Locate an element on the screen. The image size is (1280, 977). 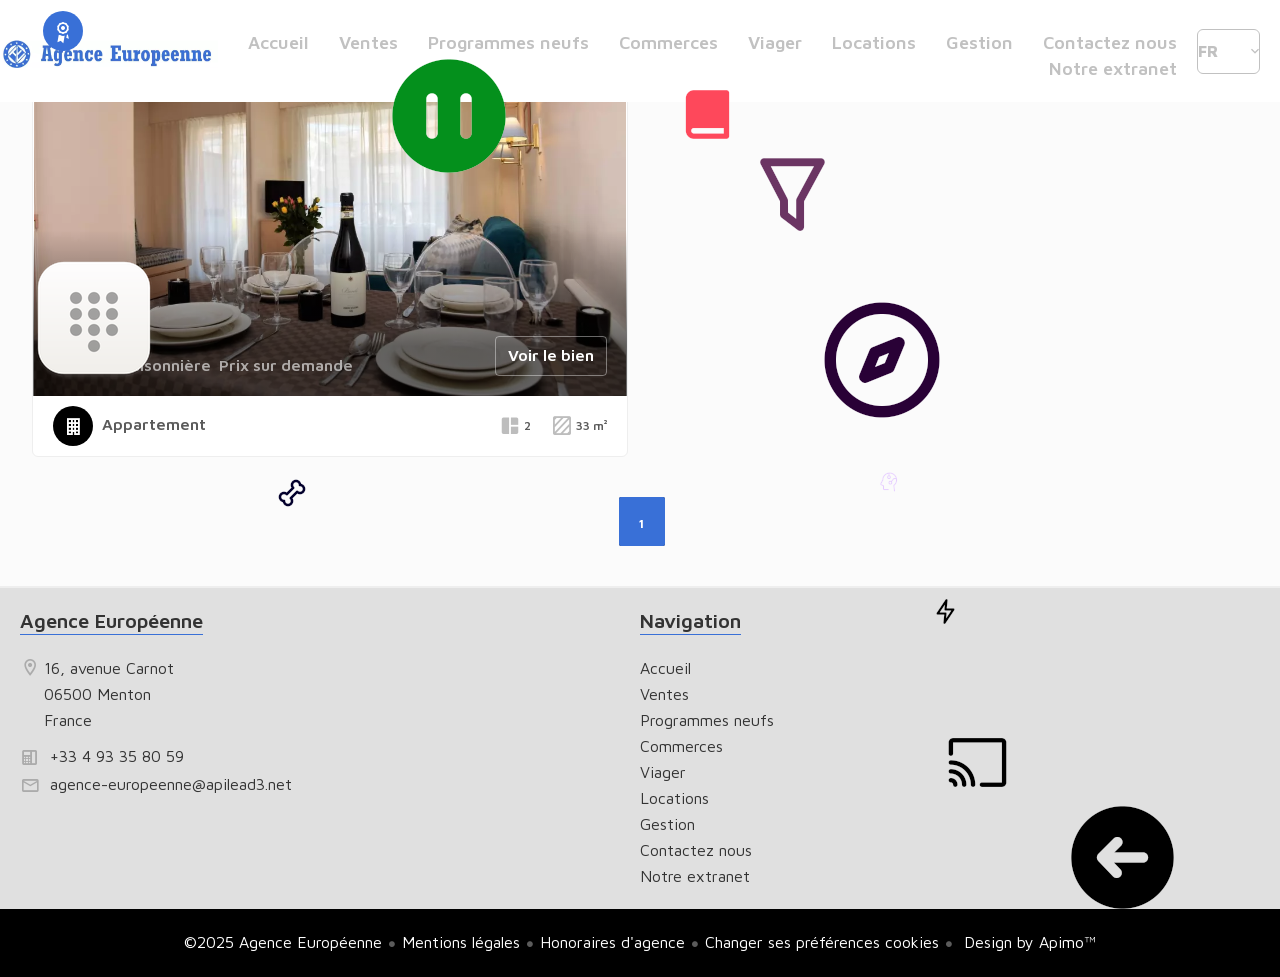
open your library or reading list is located at coordinates (707, 114).